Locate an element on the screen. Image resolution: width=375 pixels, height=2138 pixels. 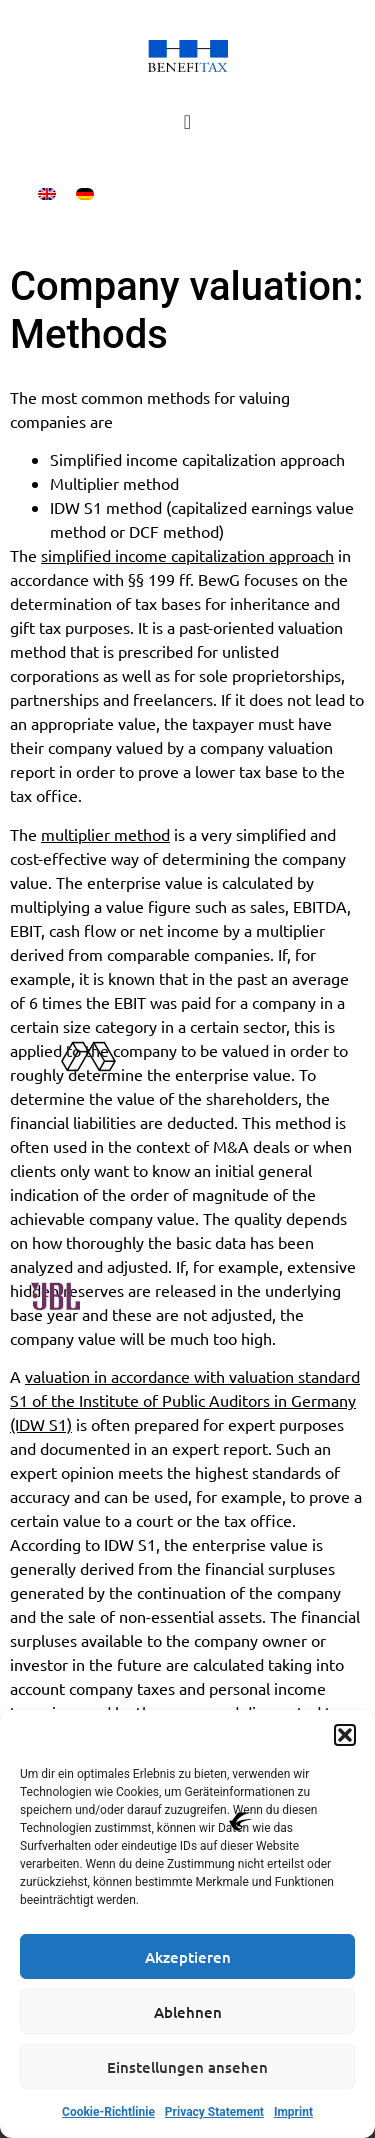
Modal cloud platform logo is located at coordinates (88, 1056).